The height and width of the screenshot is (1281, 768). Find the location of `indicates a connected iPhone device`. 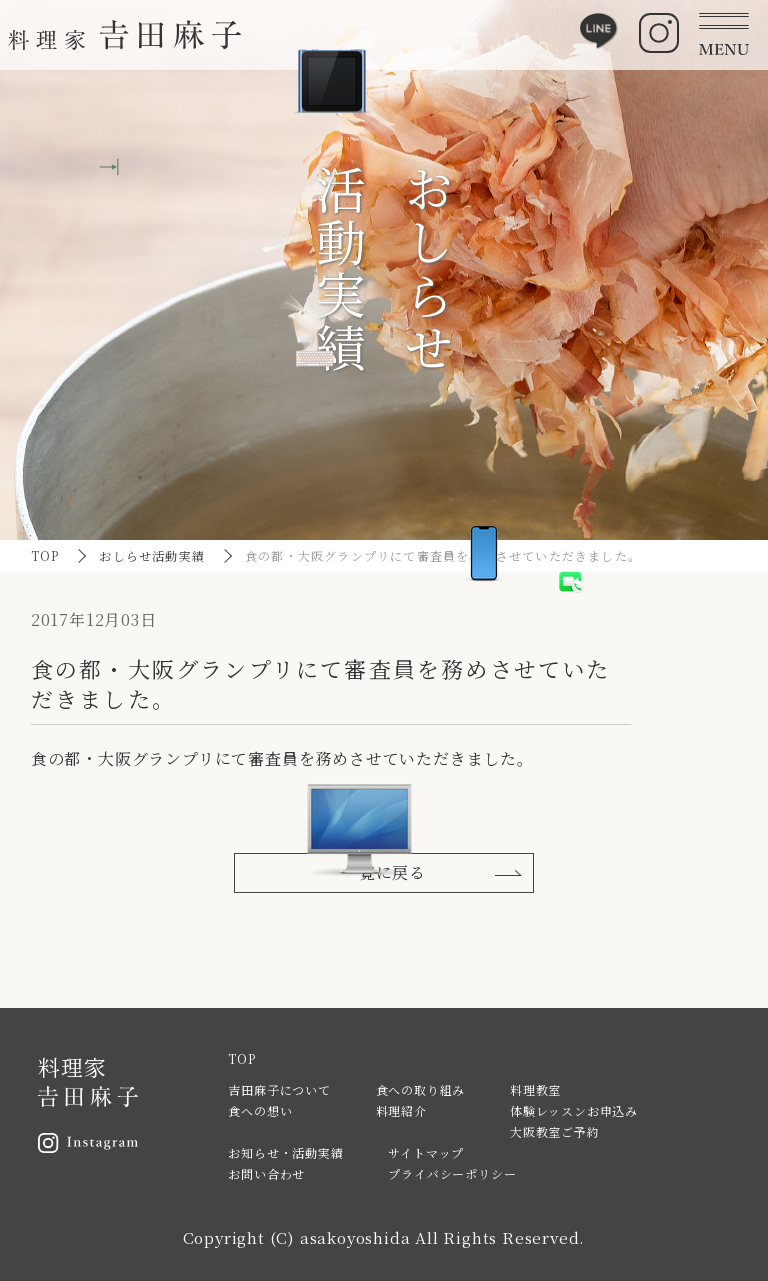

indicates a connected iPhone device is located at coordinates (484, 554).